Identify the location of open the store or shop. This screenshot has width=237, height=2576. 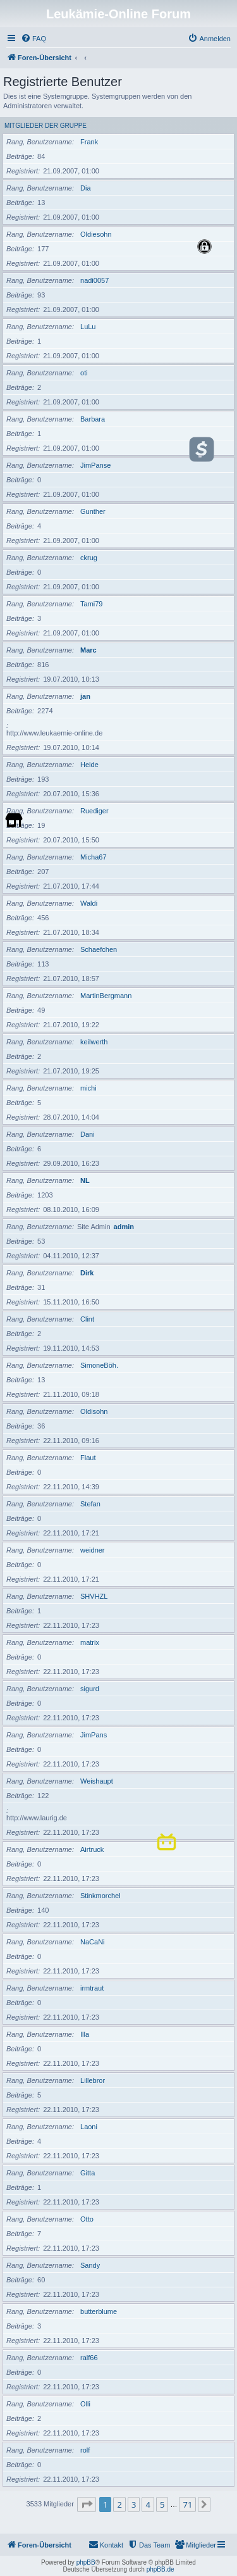
(14, 820).